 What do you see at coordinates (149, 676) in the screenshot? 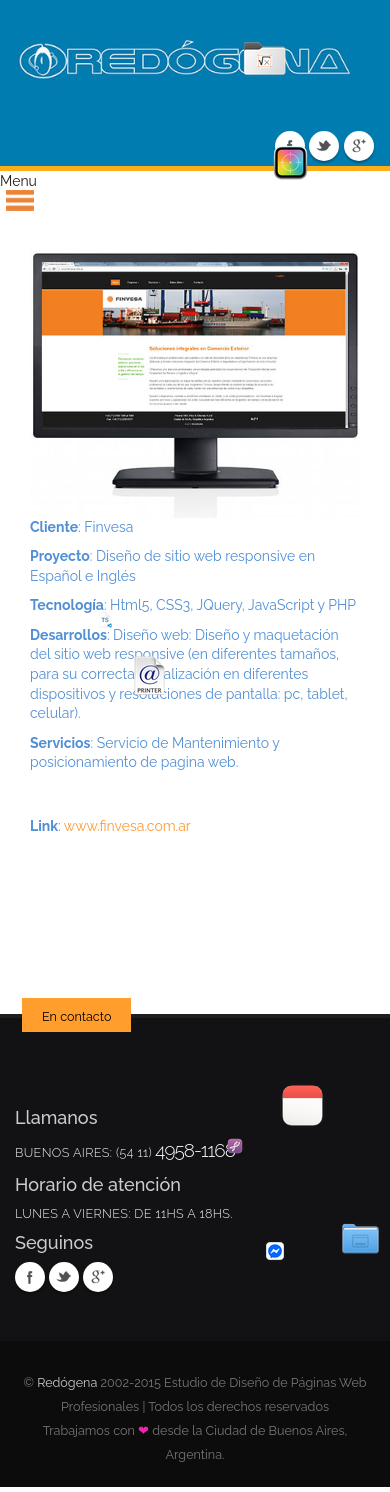
I see `add a network printer using a URL or IP address` at bounding box center [149, 676].